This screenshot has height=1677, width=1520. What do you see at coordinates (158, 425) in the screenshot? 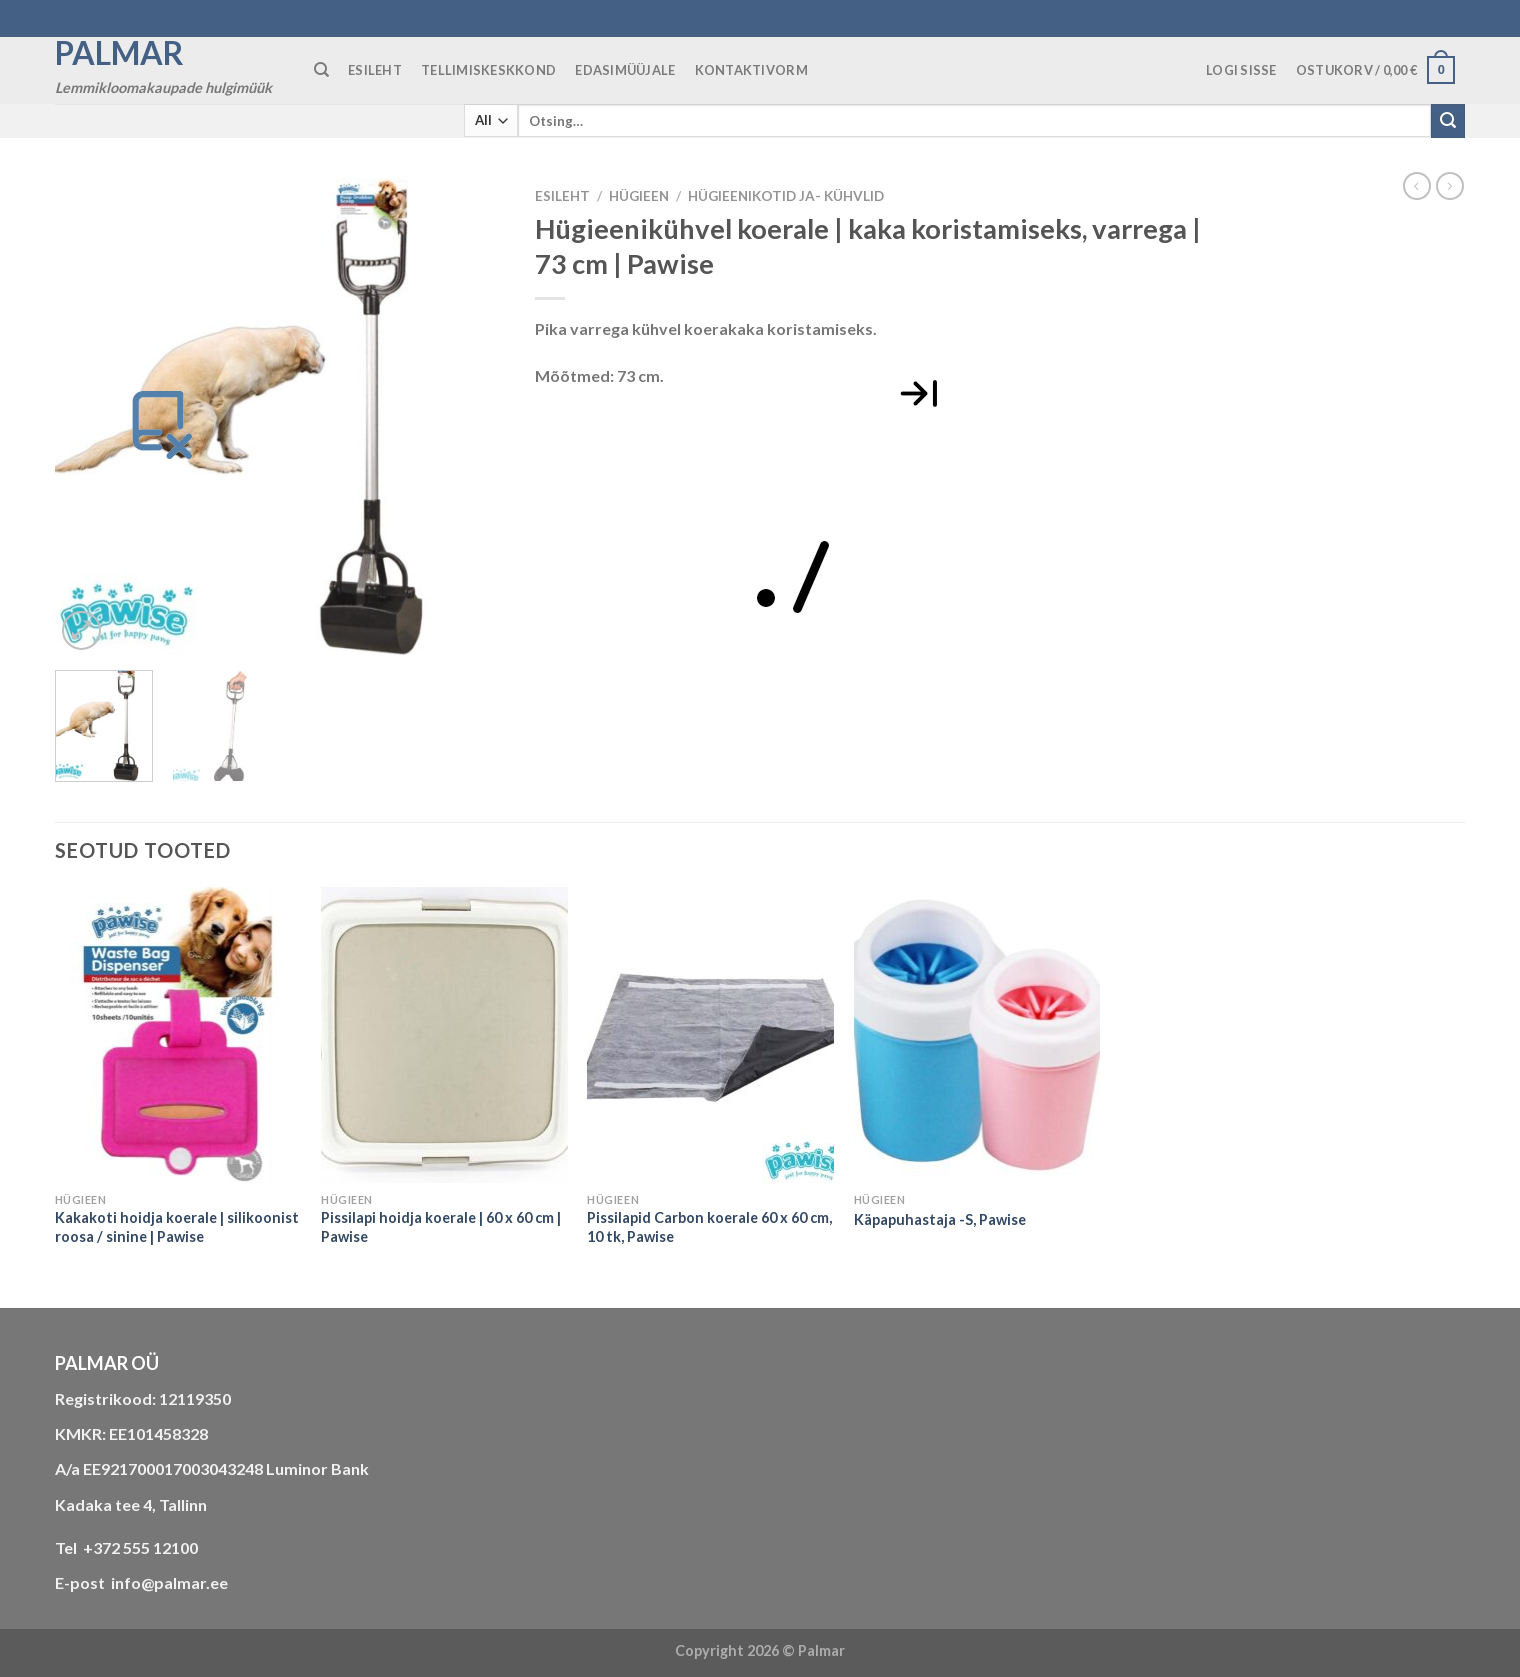
I see `indicates a deleted repository` at bounding box center [158, 425].